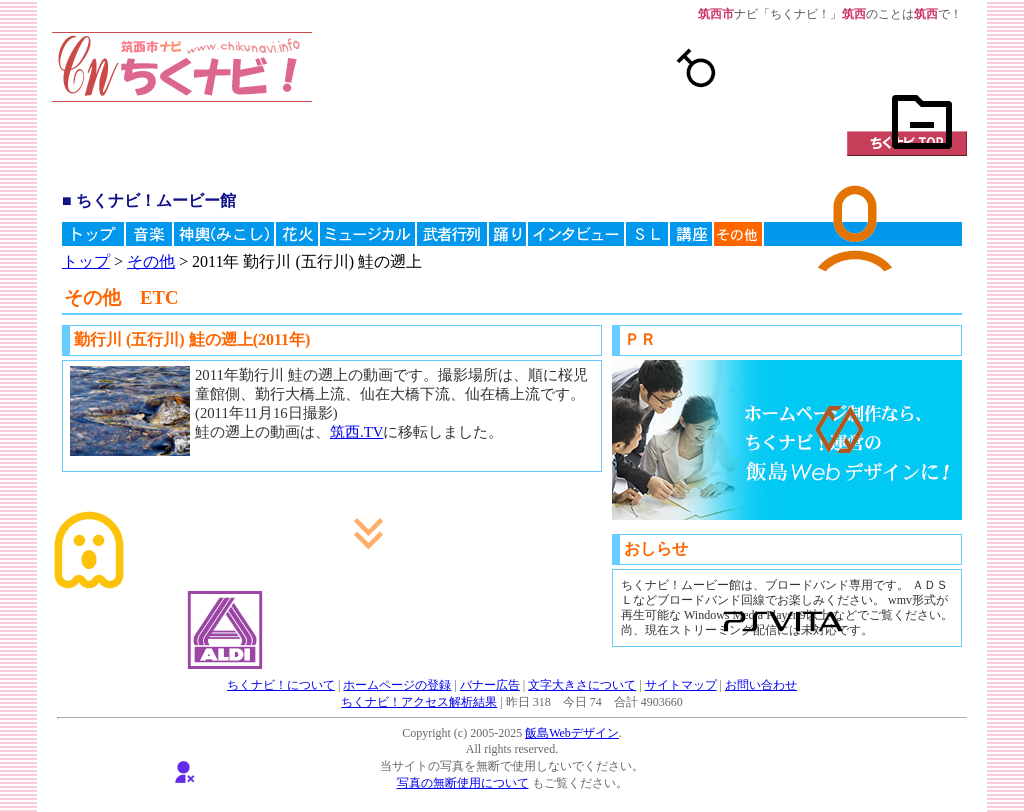  I want to click on view user profile, so click(855, 229).